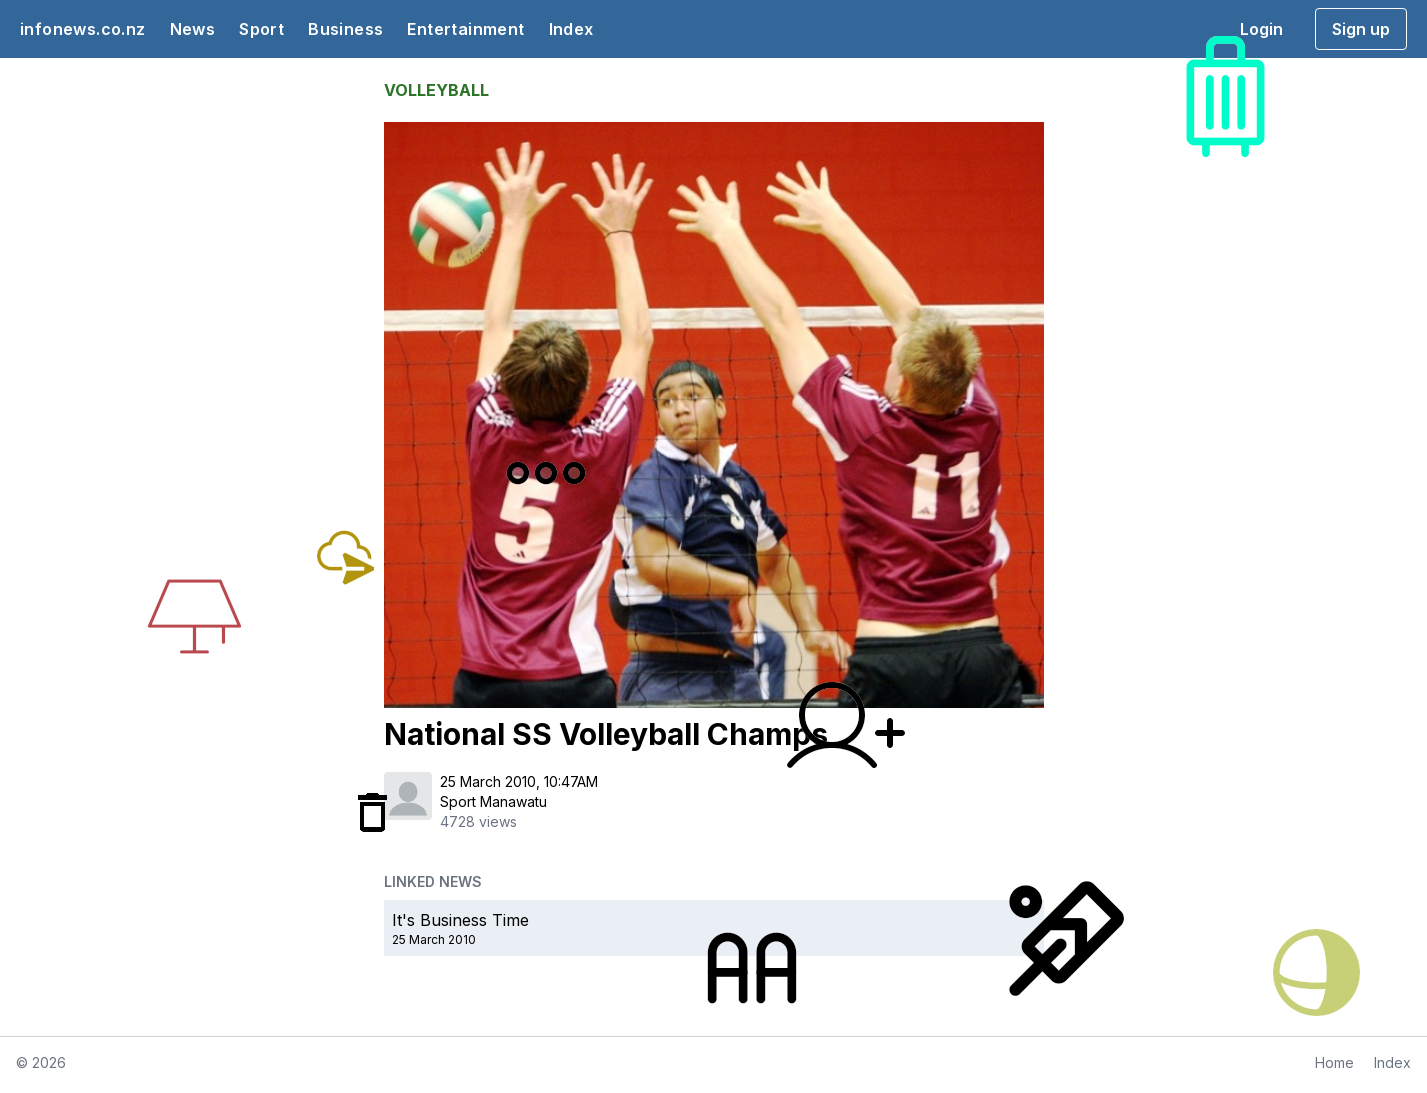  Describe the element at coordinates (842, 729) in the screenshot. I see `add a new contact or friend` at that location.